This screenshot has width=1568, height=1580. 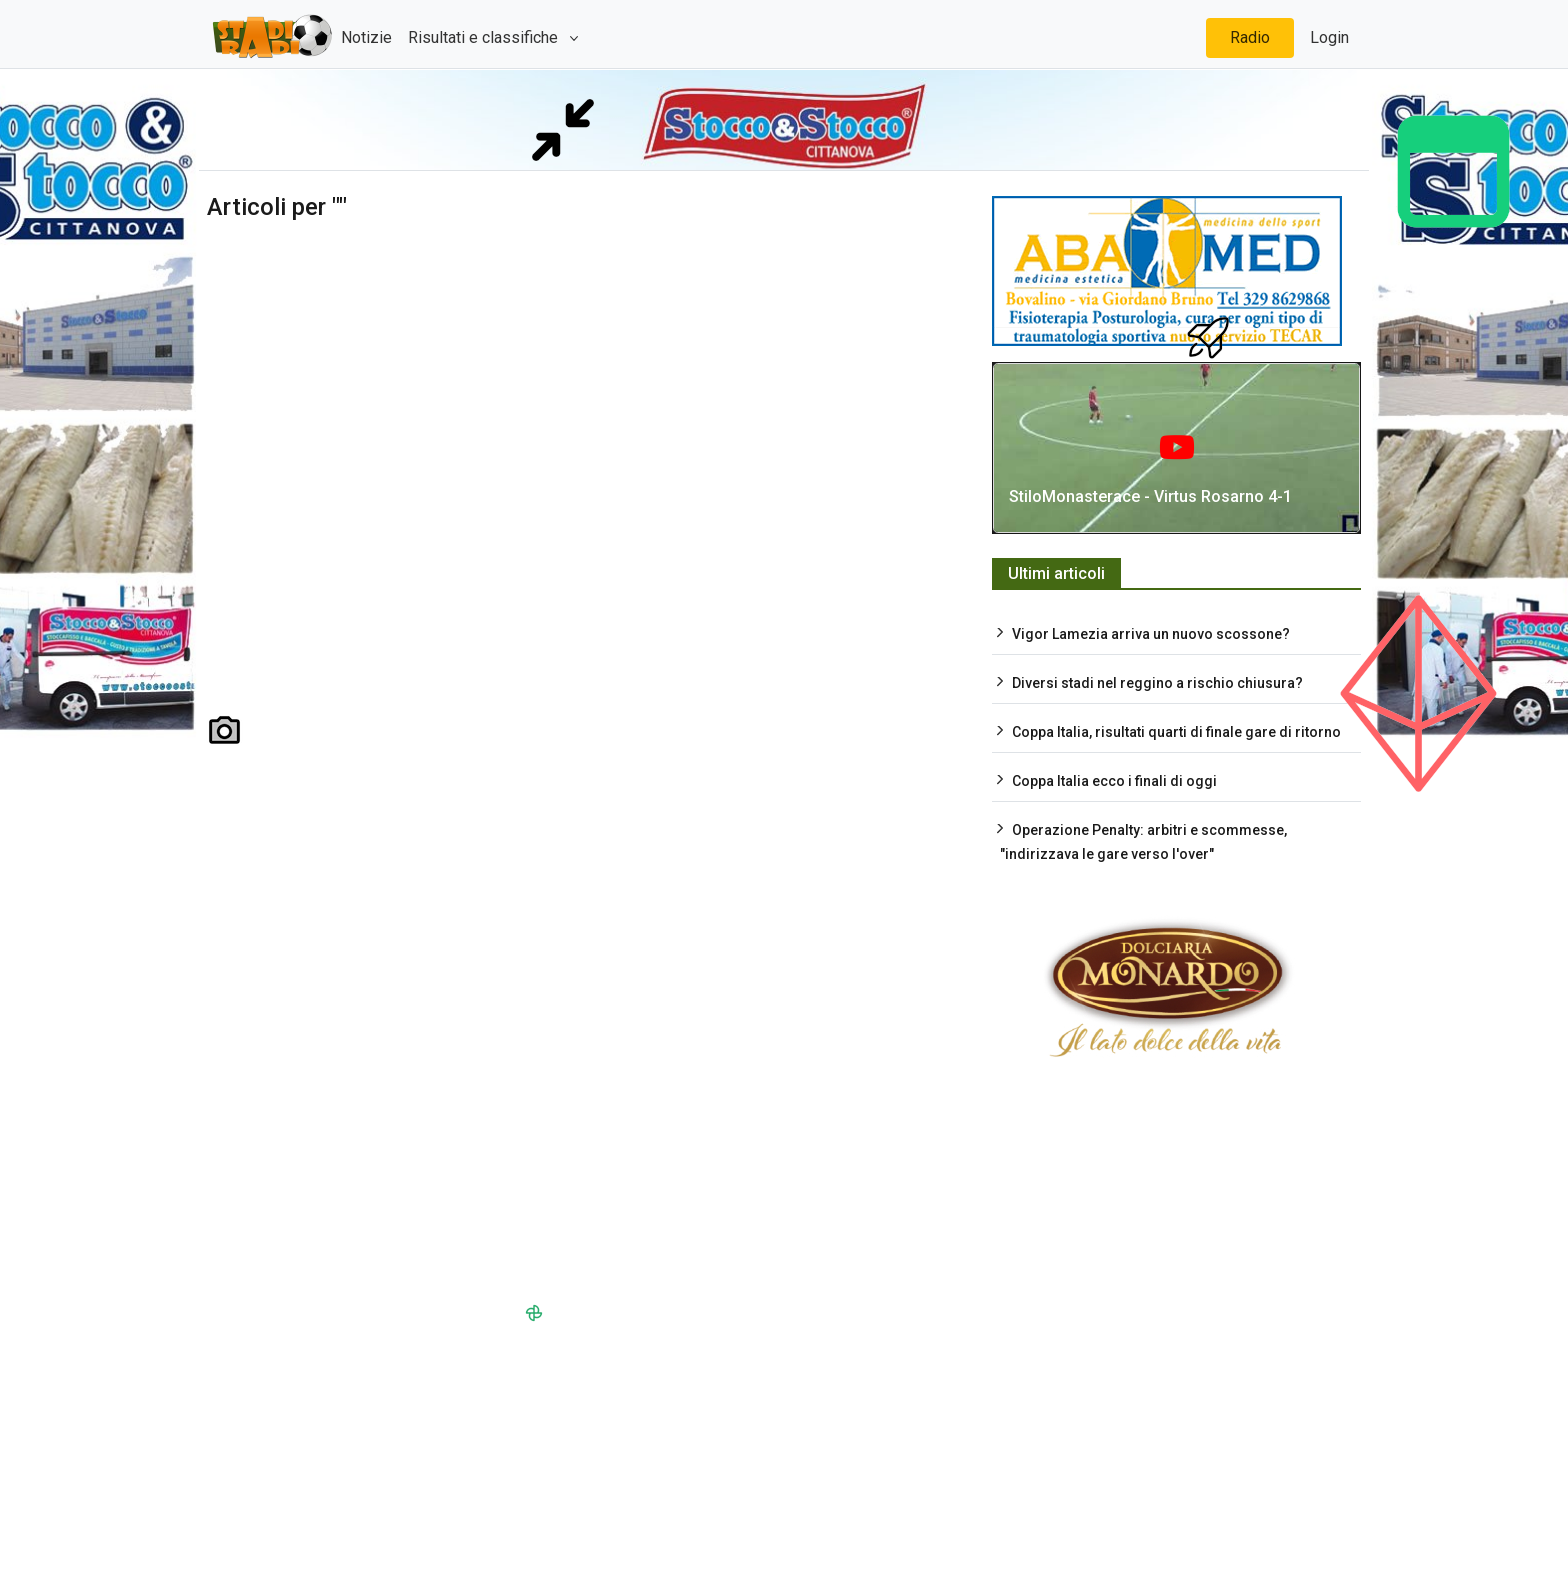 What do you see at coordinates (1209, 337) in the screenshot?
I see `launch or deploy a new project` at bounding box center [1209, 337].